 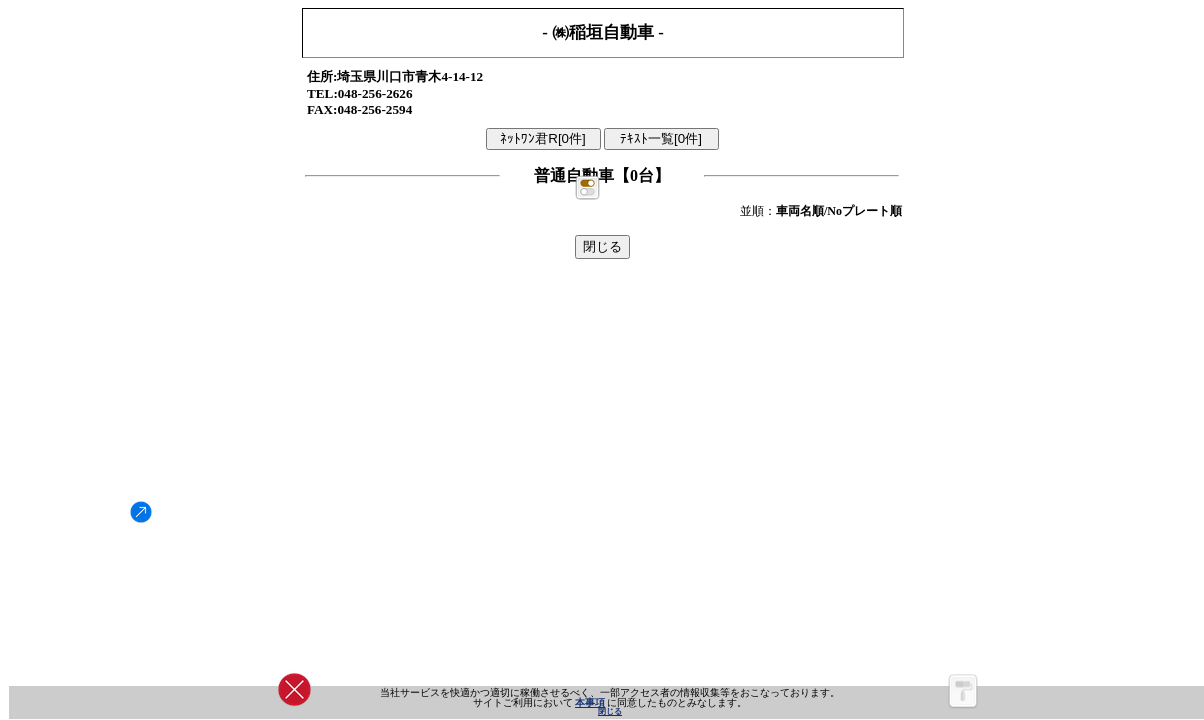 What do you see at coordinates (141, 512) in the screenshot?
I see `indicates a symbolic link or shortcut to another file` at bounding box center [141, 512].